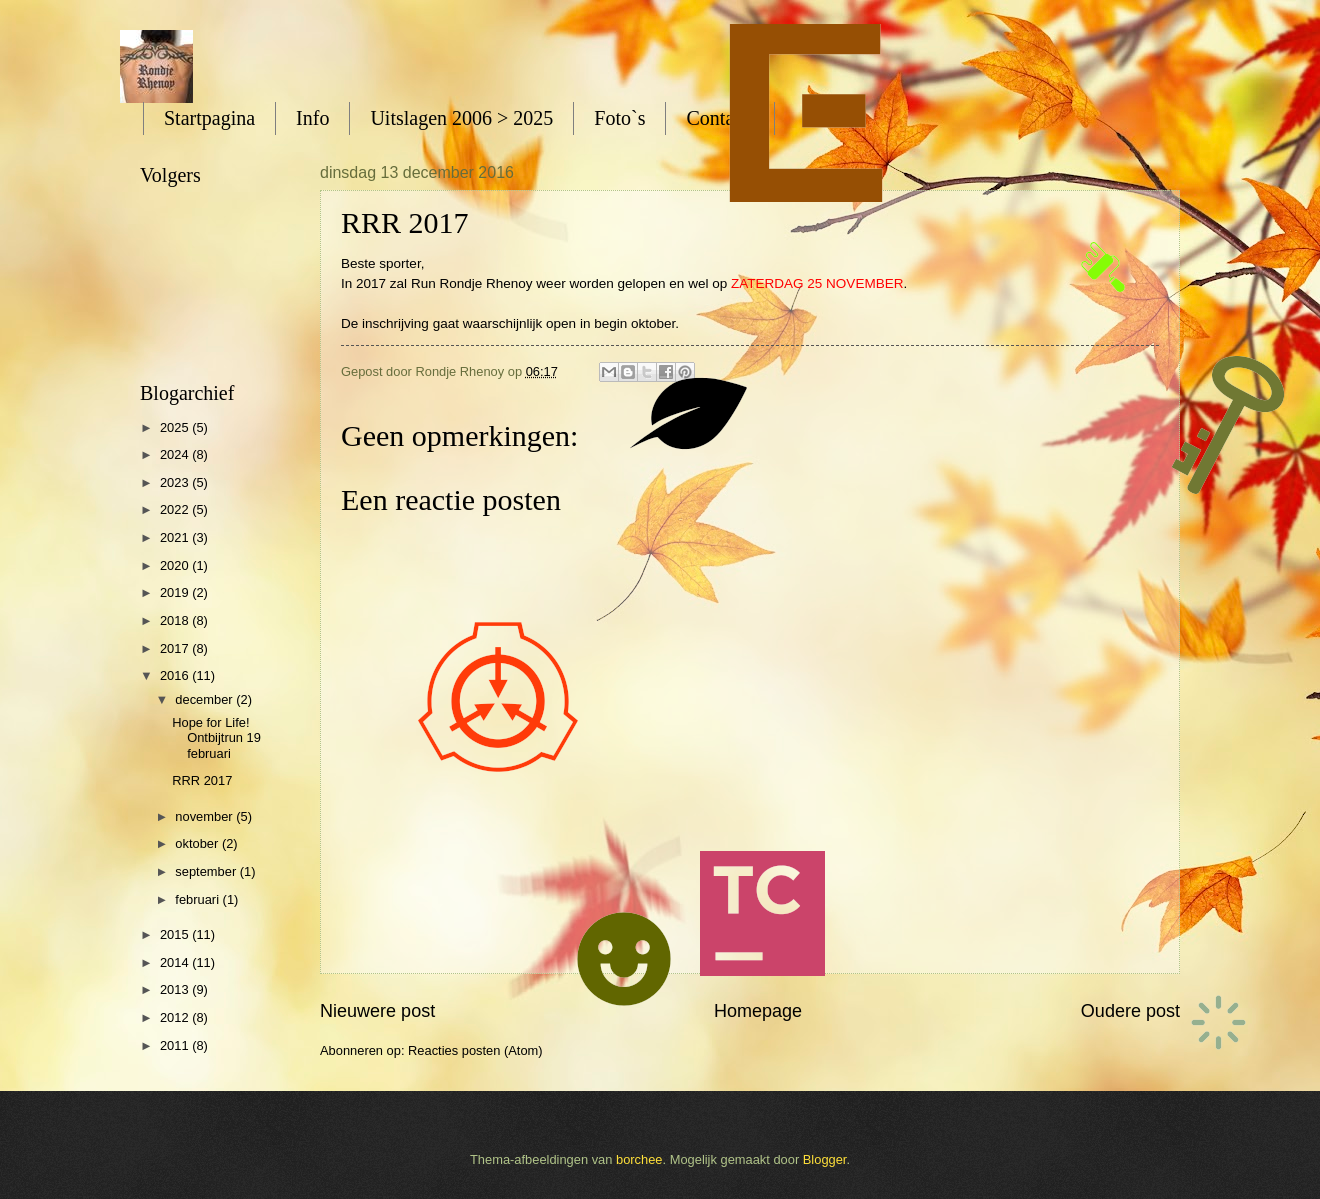 This screenshot has height=1199, width=1320. I want to click on open teamcity build server, so click(762, 913).